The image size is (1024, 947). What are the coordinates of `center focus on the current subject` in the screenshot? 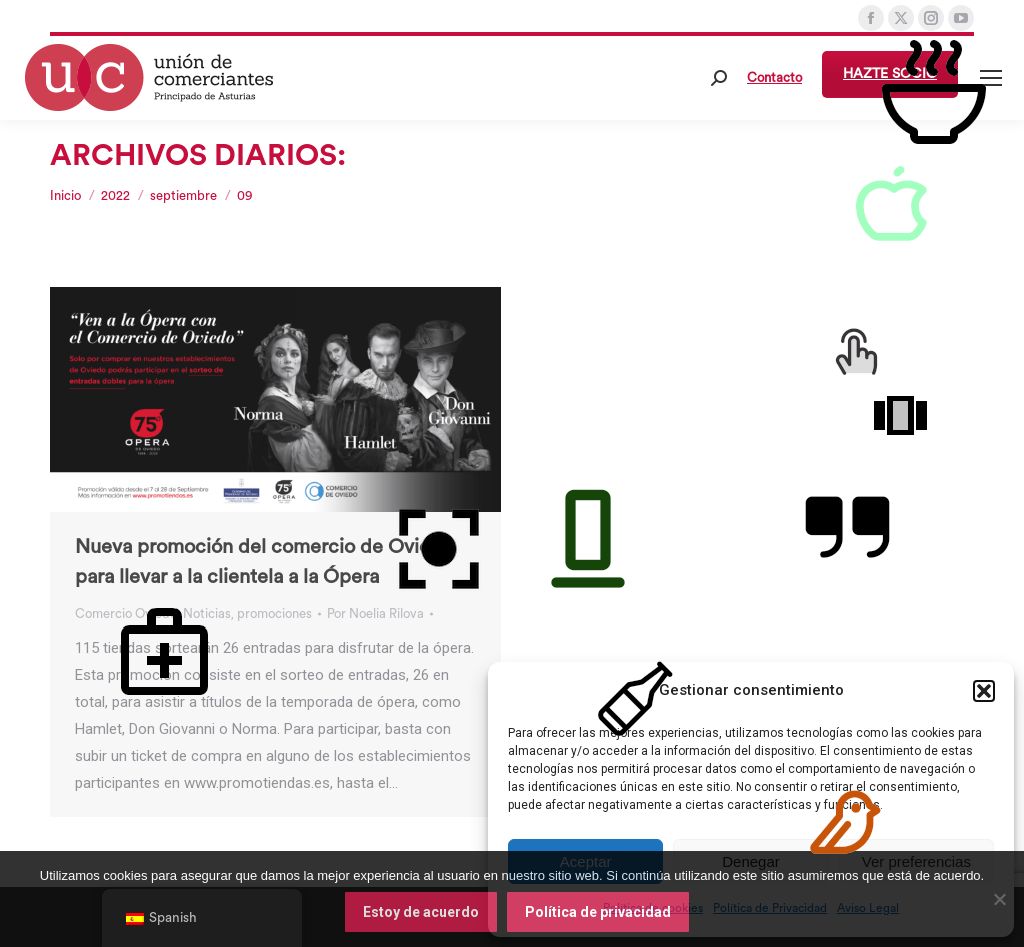 It's located at (439, 549).